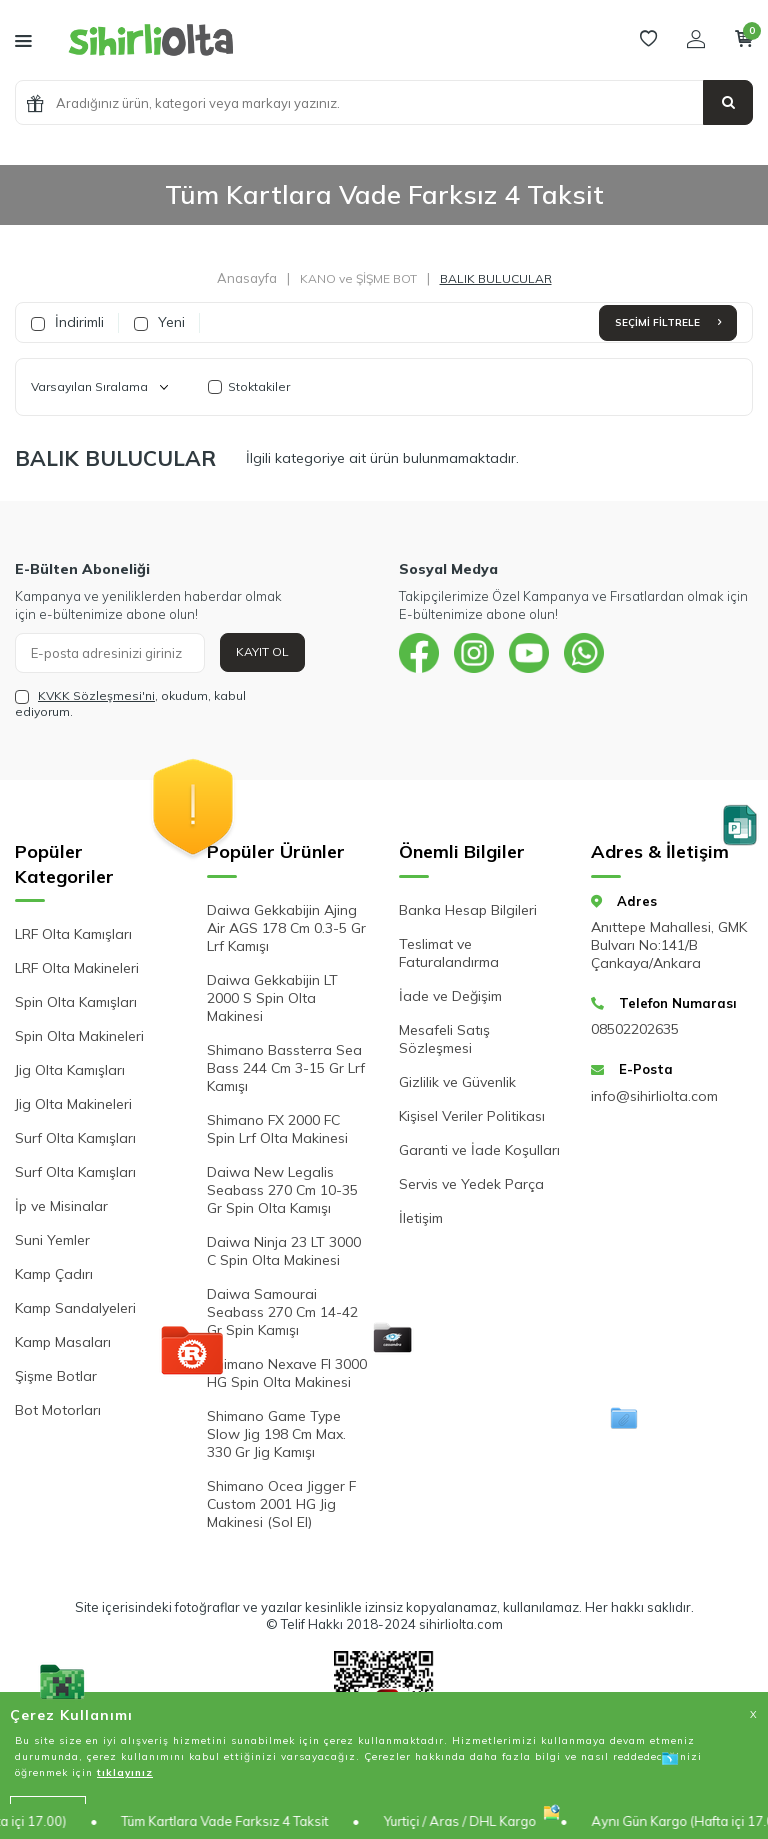 The width and height of the screenshot is (768, 1839). I want to click on open folder containing rust programming projects, so click(192, 1352).